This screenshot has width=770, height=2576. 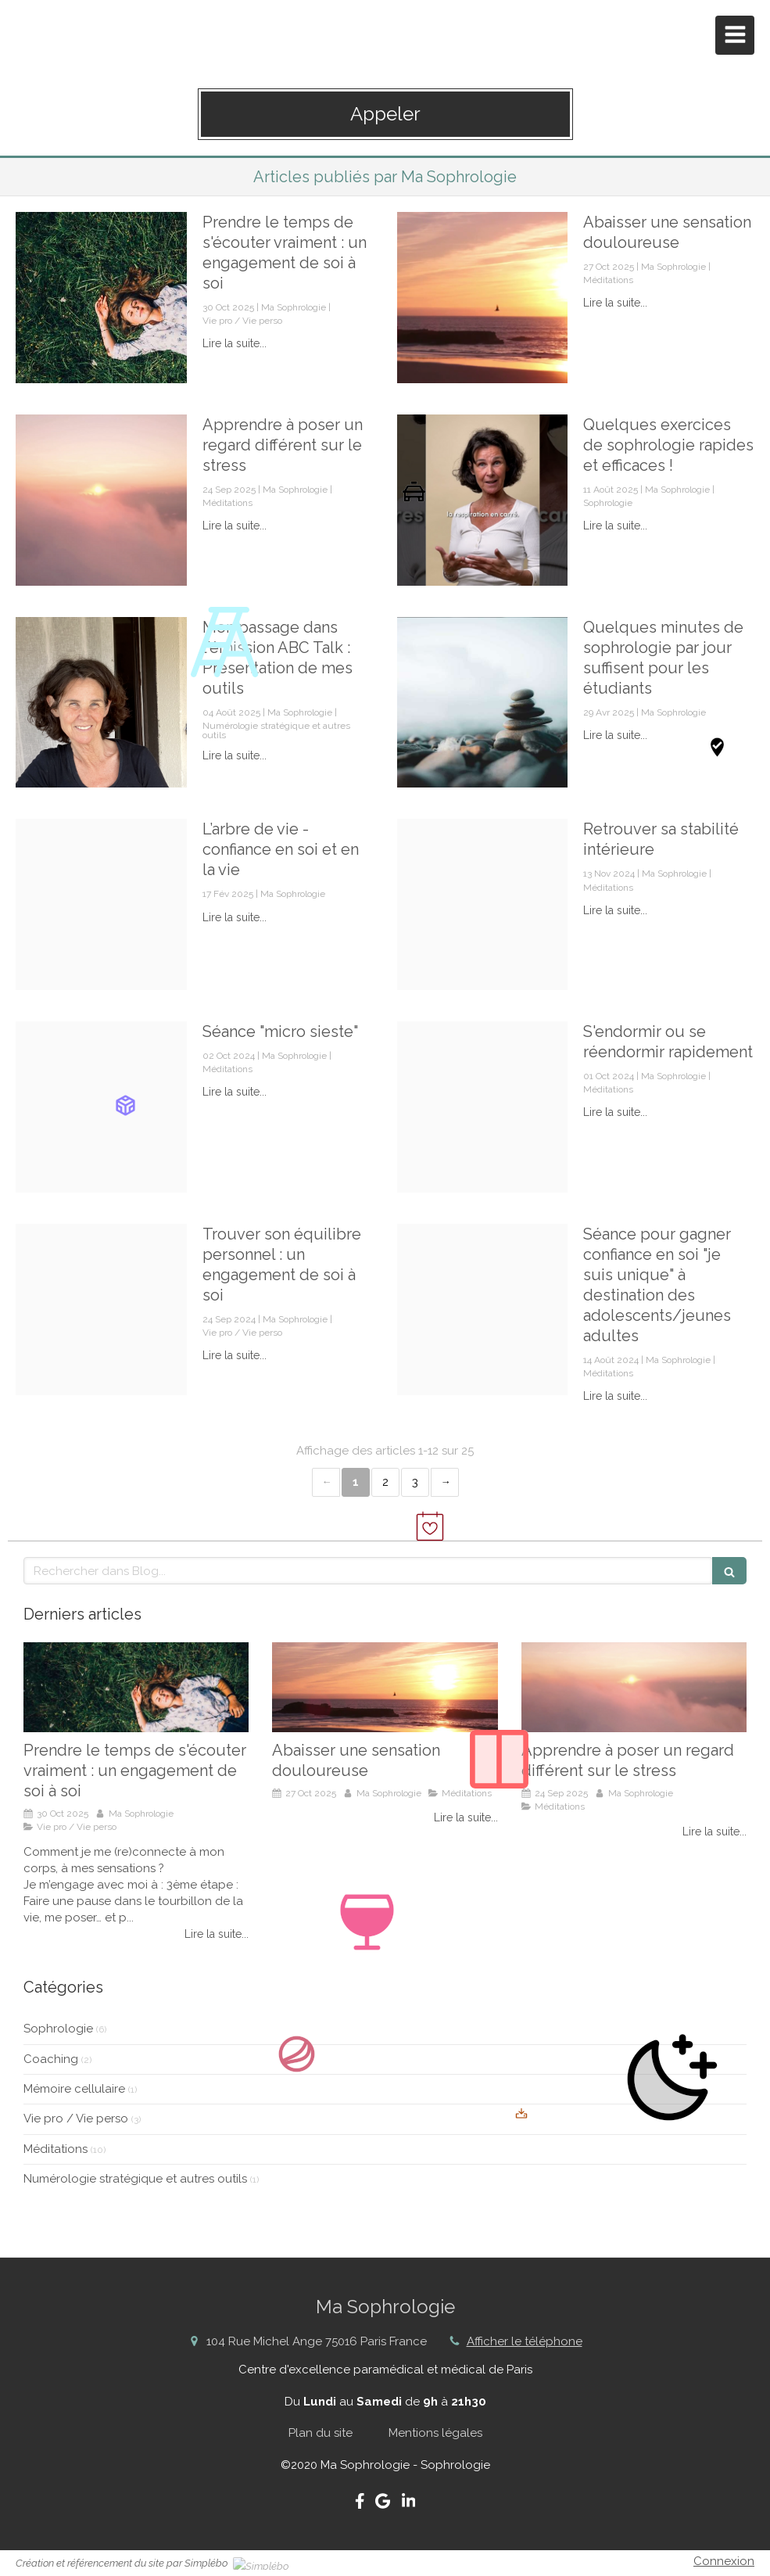 What do you see at coordinates (668, 2079) in the screenshot?
I see `toggle dark mode or night theme` at bounding box center [668, 2079].